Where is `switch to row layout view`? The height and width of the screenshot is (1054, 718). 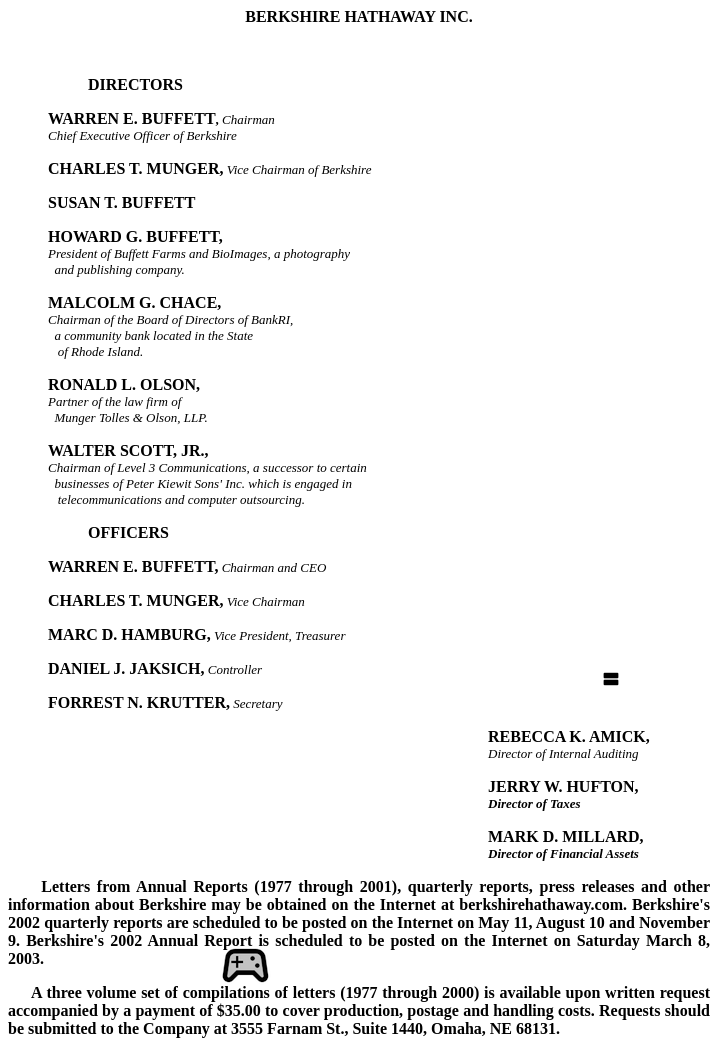
switch to row layout view is located at coordinates (611, 679).